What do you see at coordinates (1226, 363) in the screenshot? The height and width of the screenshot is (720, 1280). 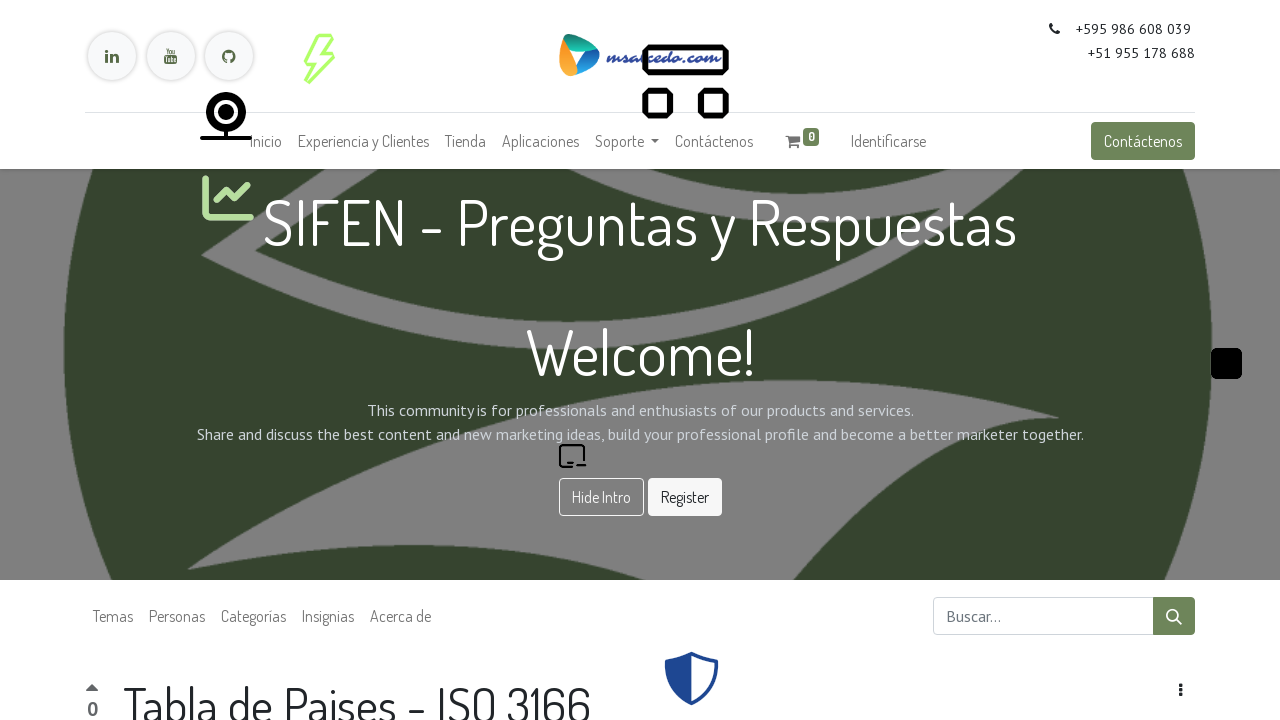 I see `stop media playback` at bounding box center [1226, 363].